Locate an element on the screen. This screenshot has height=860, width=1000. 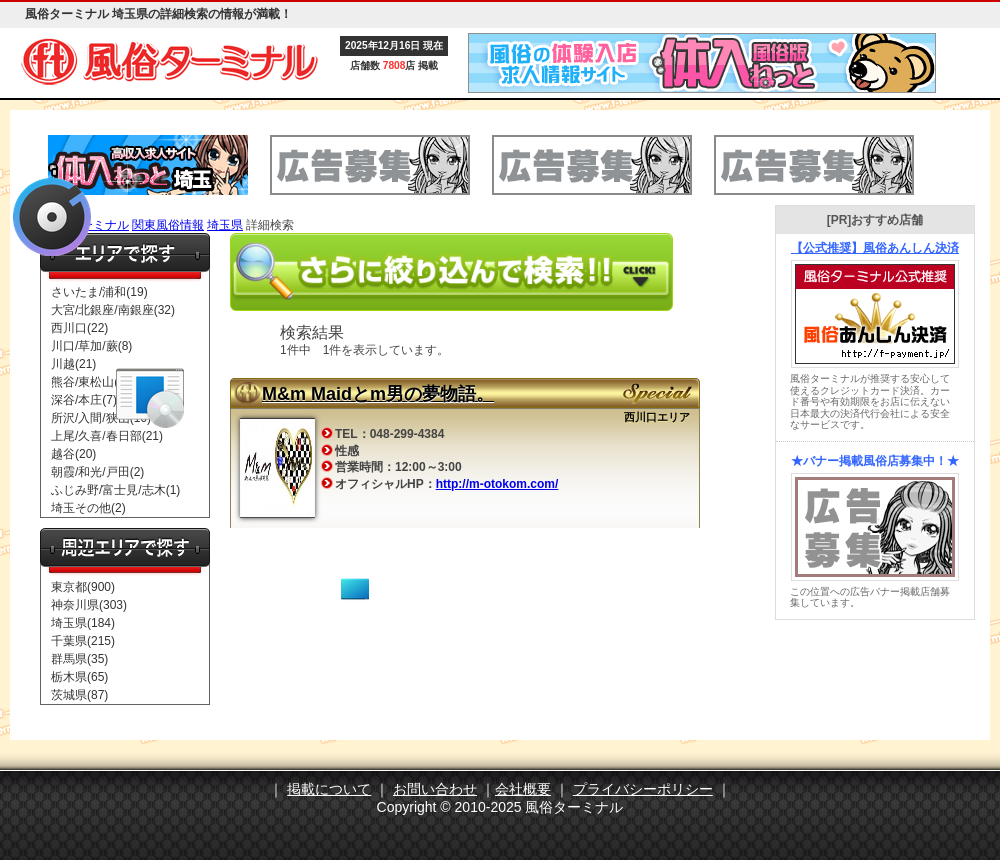
open groove music app is located at coordinates (52, 217).